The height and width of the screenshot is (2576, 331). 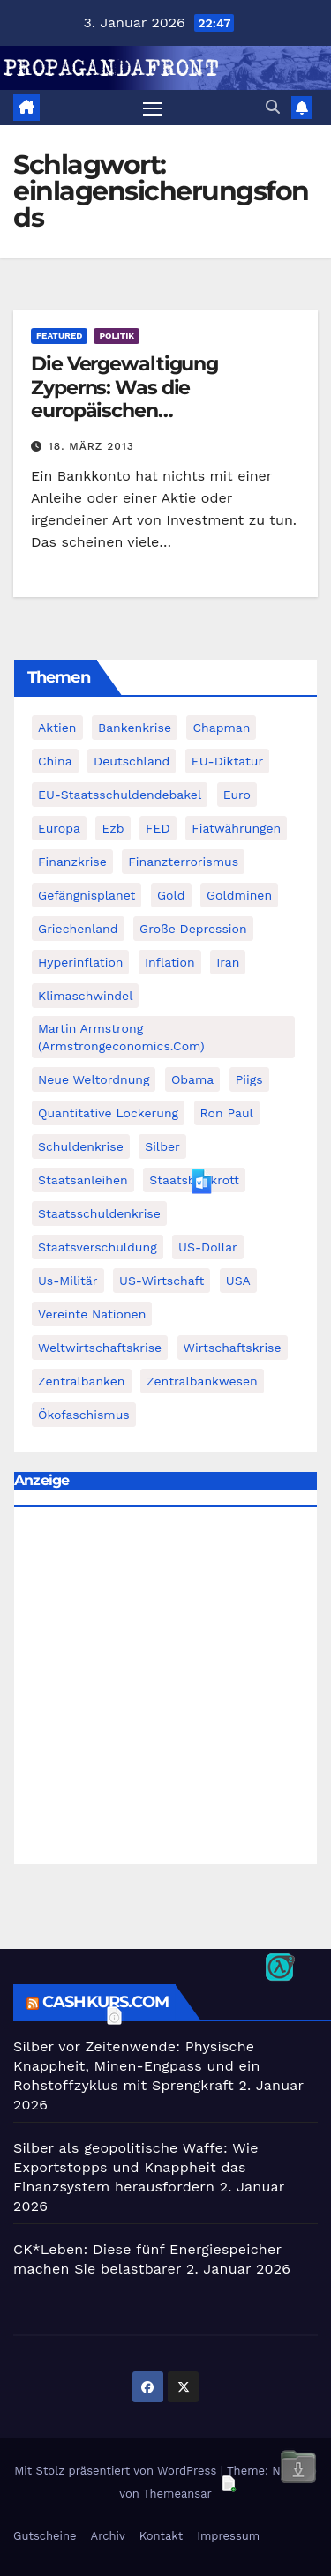 I want to click on create a new document, so click(x=229, y=2483).